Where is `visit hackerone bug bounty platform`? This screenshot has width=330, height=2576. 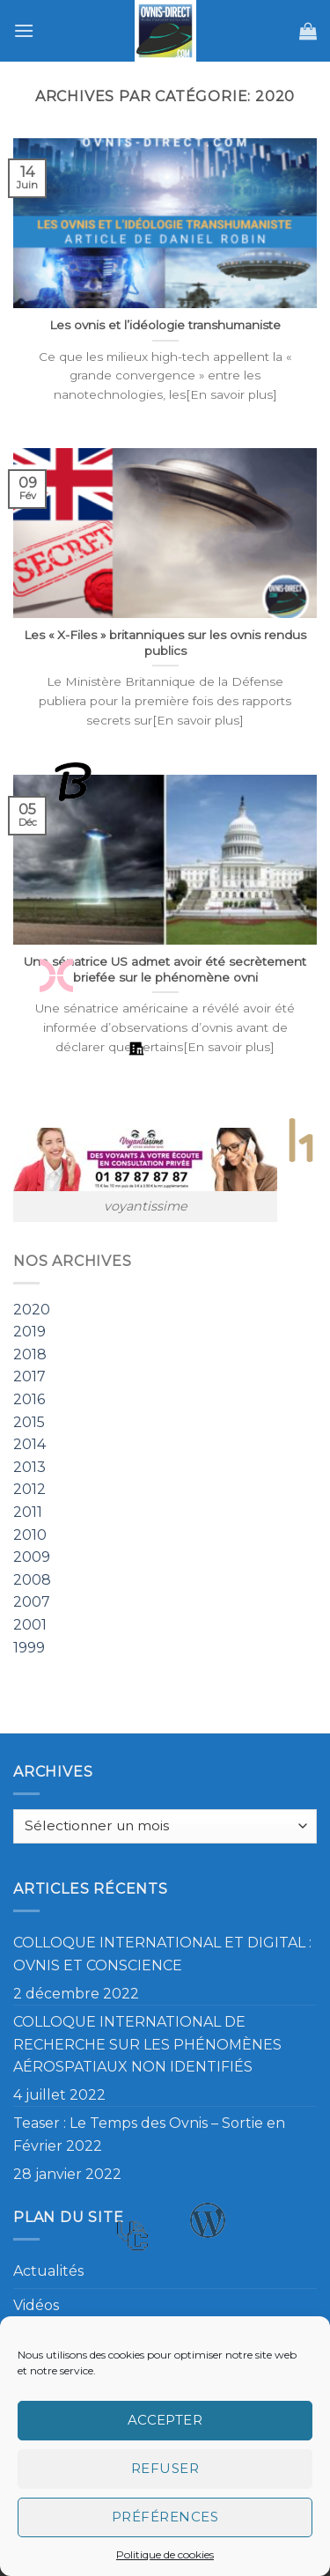 visit hackerone bug bounty platform is located at coordinates (301, 1140).